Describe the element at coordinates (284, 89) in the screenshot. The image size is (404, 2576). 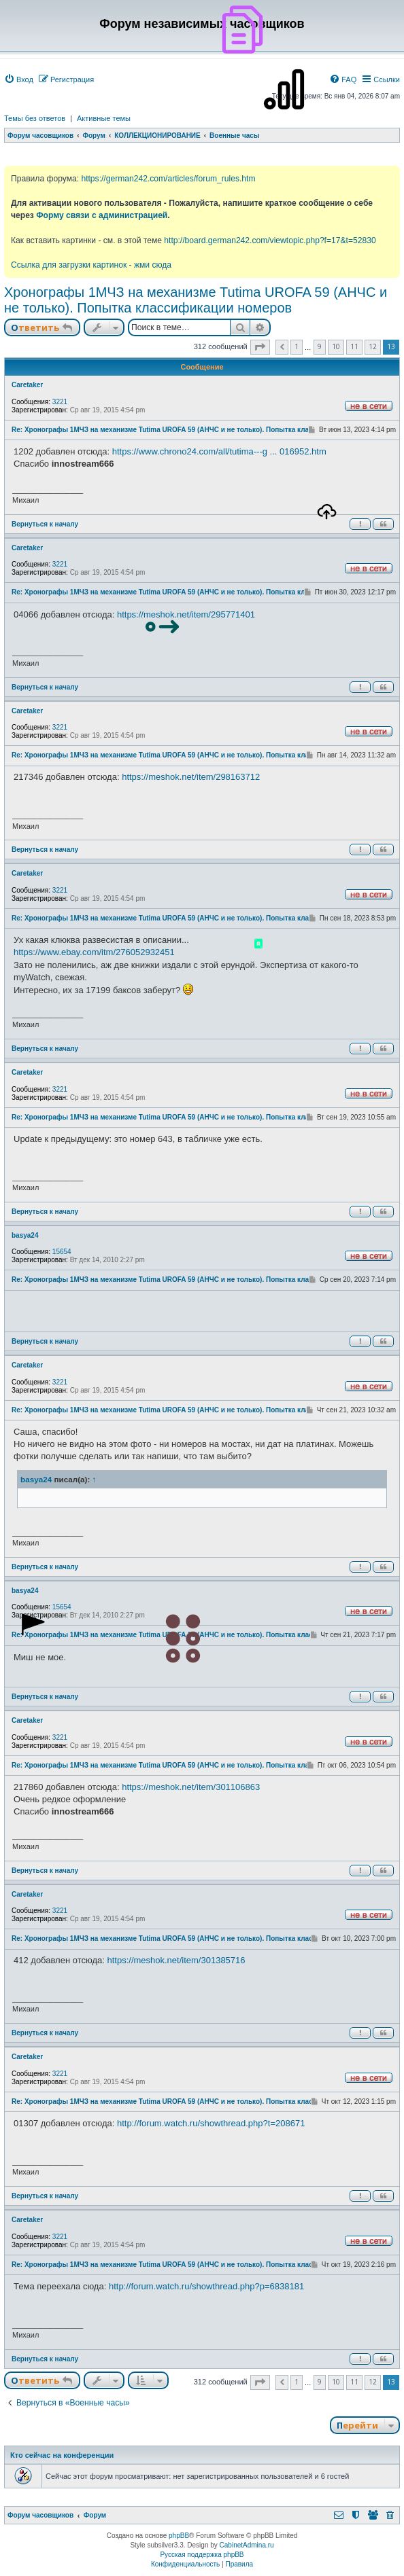
I see `open Google Analytics dashboard` at that location.